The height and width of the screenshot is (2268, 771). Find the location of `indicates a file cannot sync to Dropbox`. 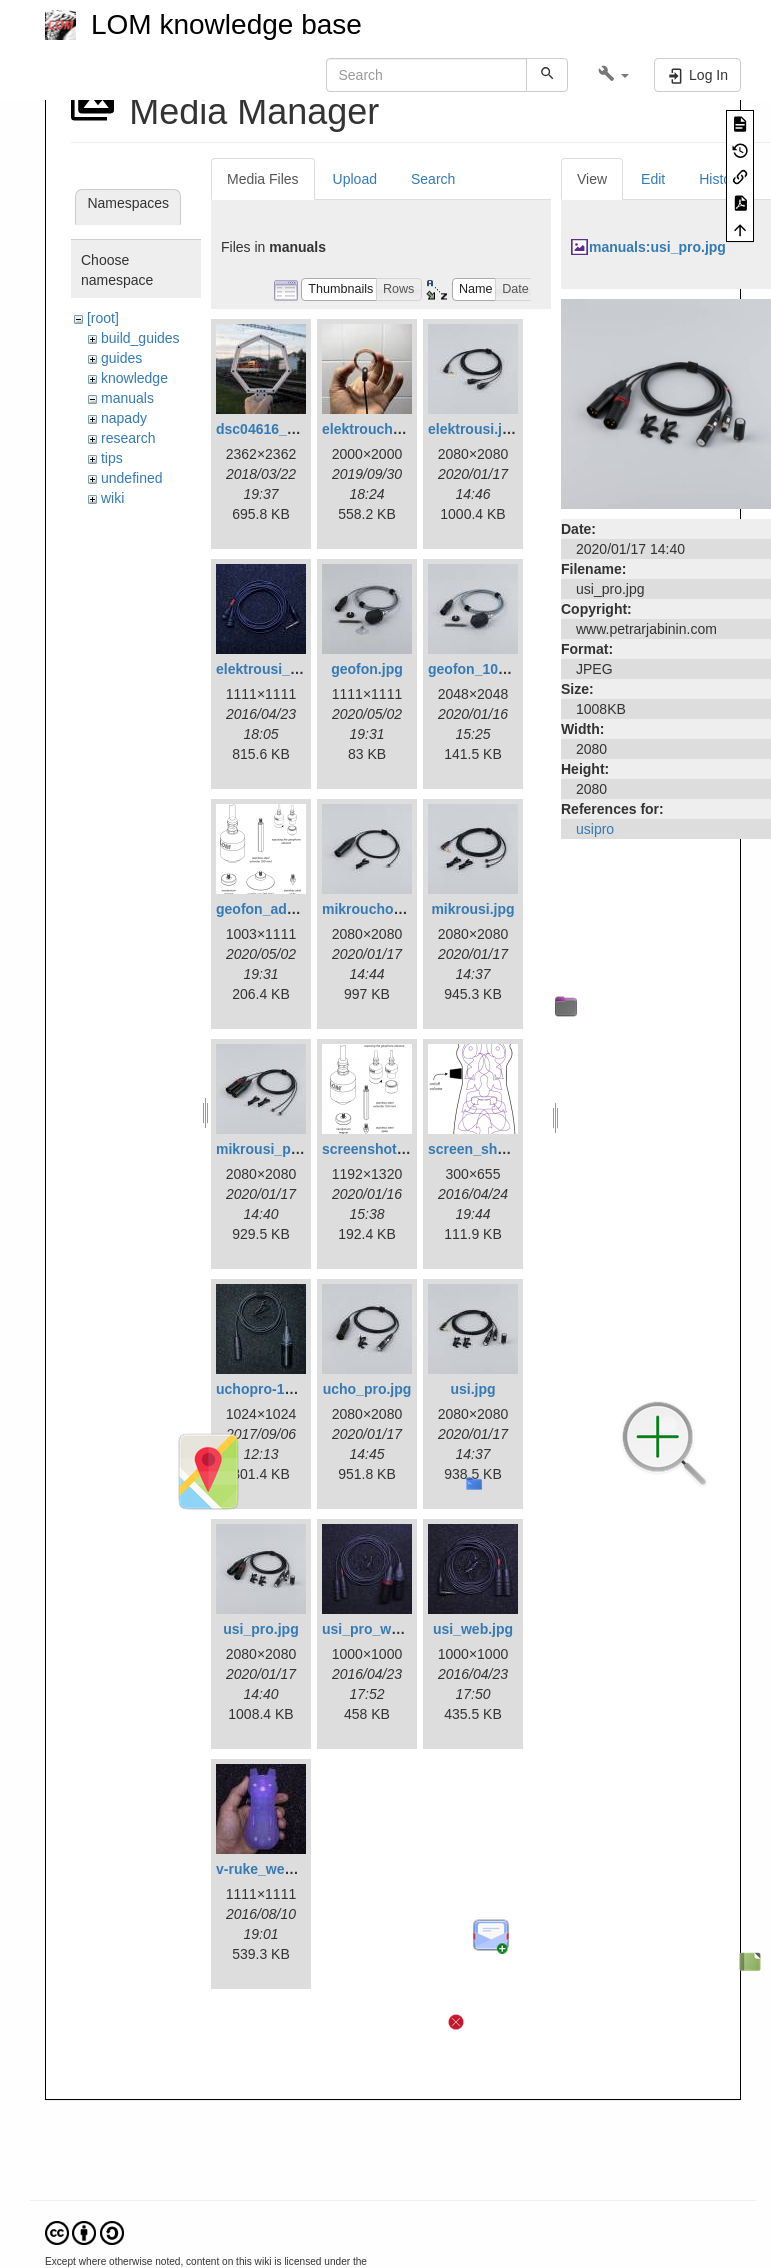

indicates a file cannot sync to Dropbox is located at coordinates (456, 2022).